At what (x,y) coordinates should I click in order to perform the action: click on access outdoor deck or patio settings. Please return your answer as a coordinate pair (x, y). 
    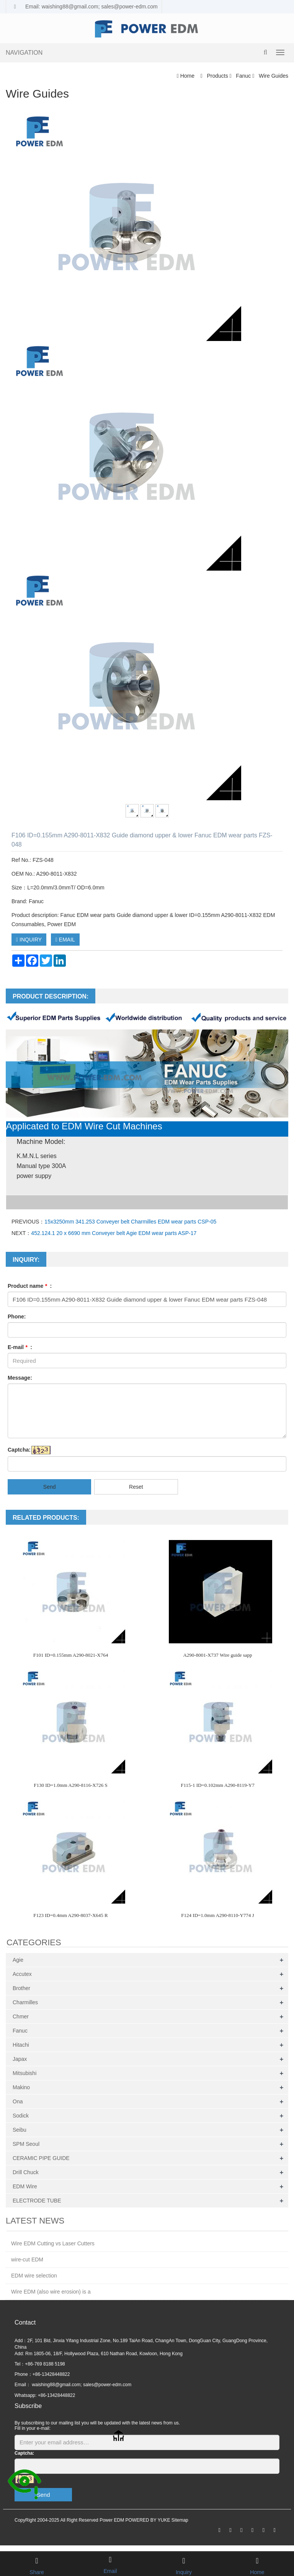
    Looking at the image, I should click on (118, 2435).